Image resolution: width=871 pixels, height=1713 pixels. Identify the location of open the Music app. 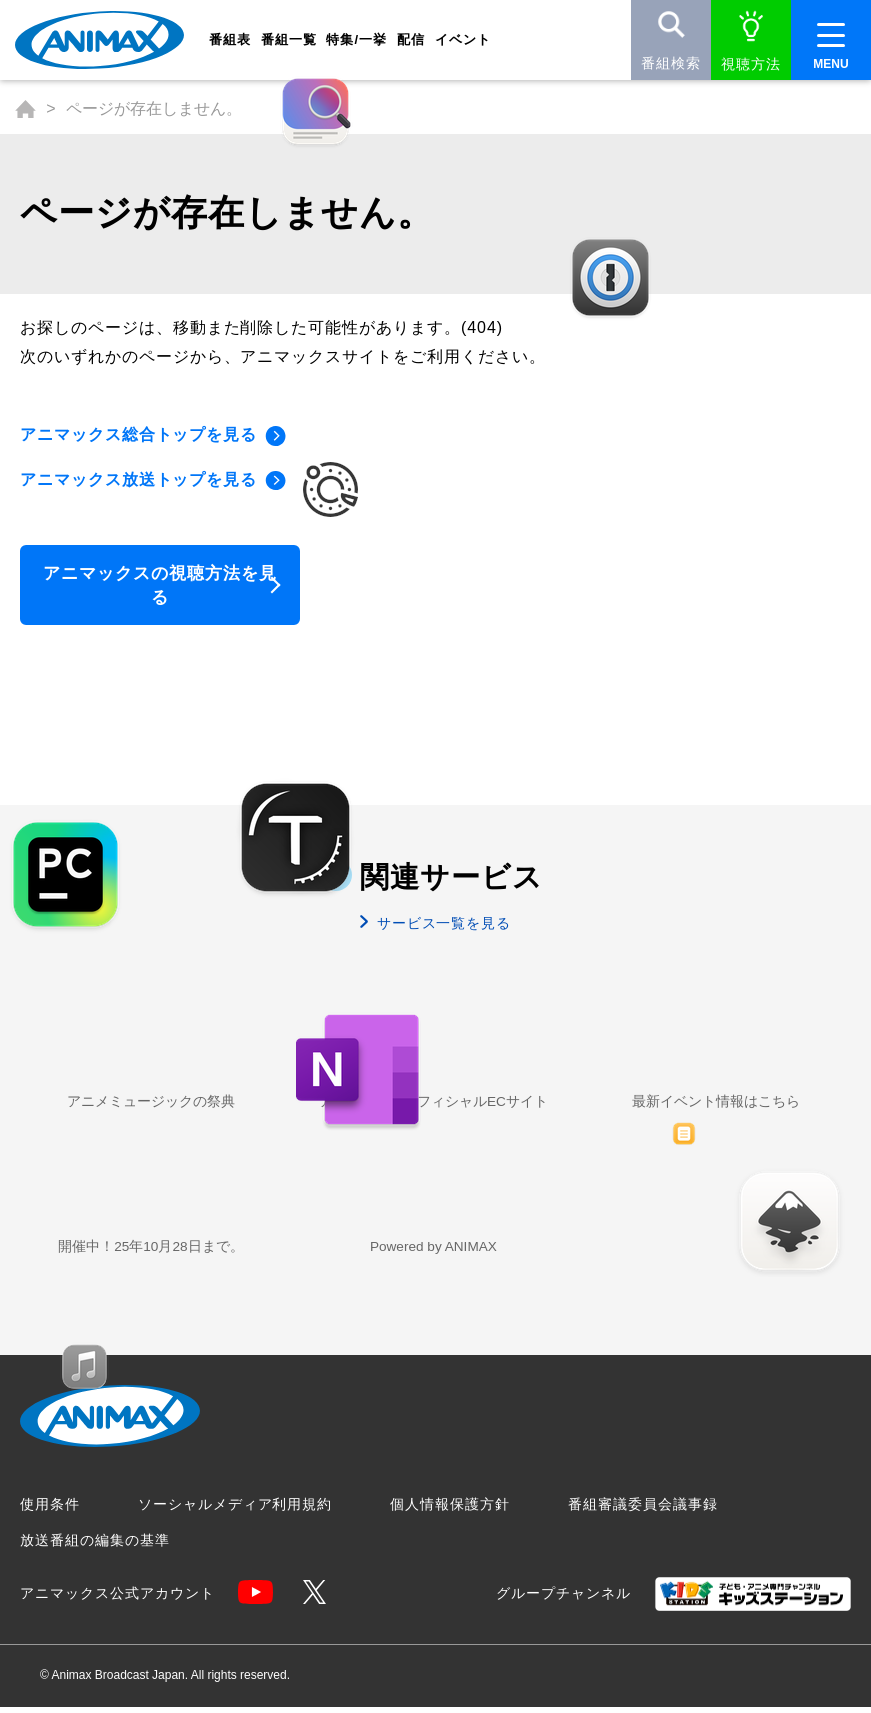
(84, 1366).